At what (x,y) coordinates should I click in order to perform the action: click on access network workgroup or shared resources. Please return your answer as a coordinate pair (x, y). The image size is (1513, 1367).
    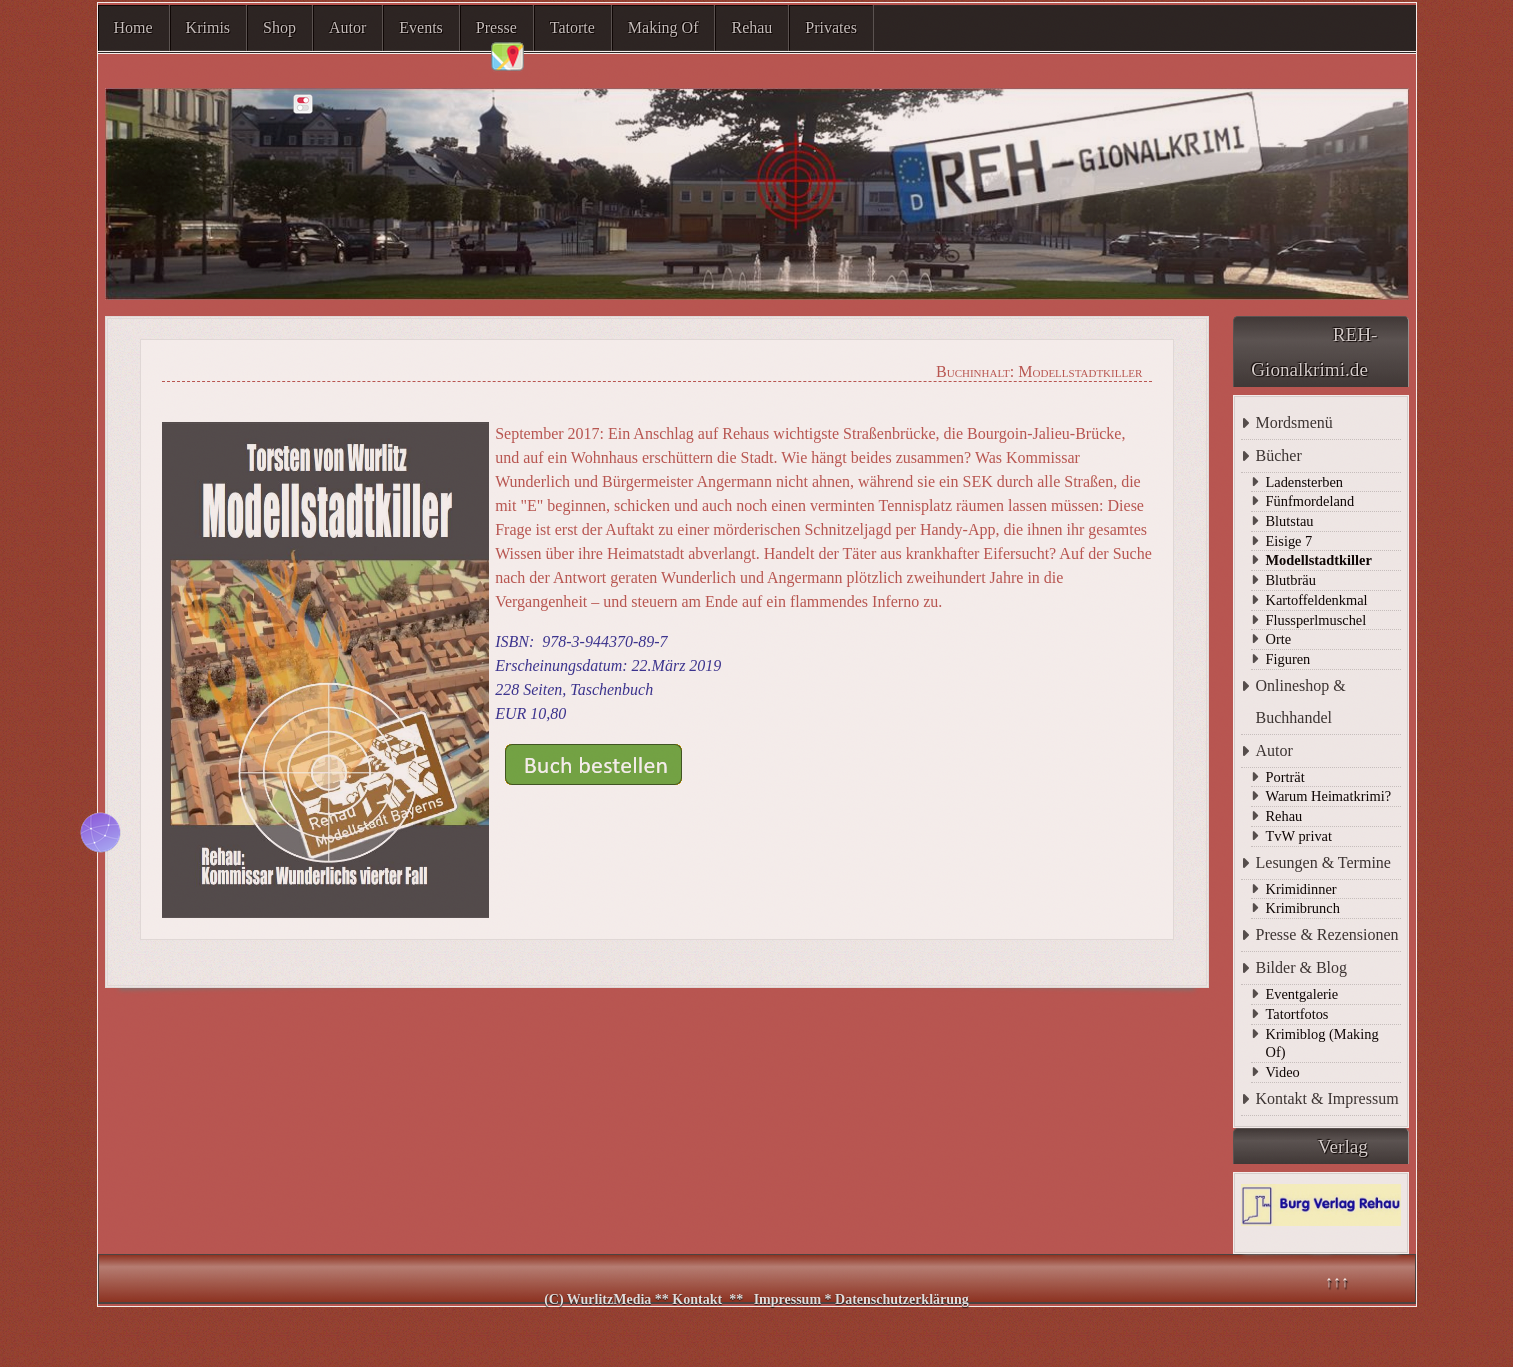
    Looking at the image, I should click on (100, 832).